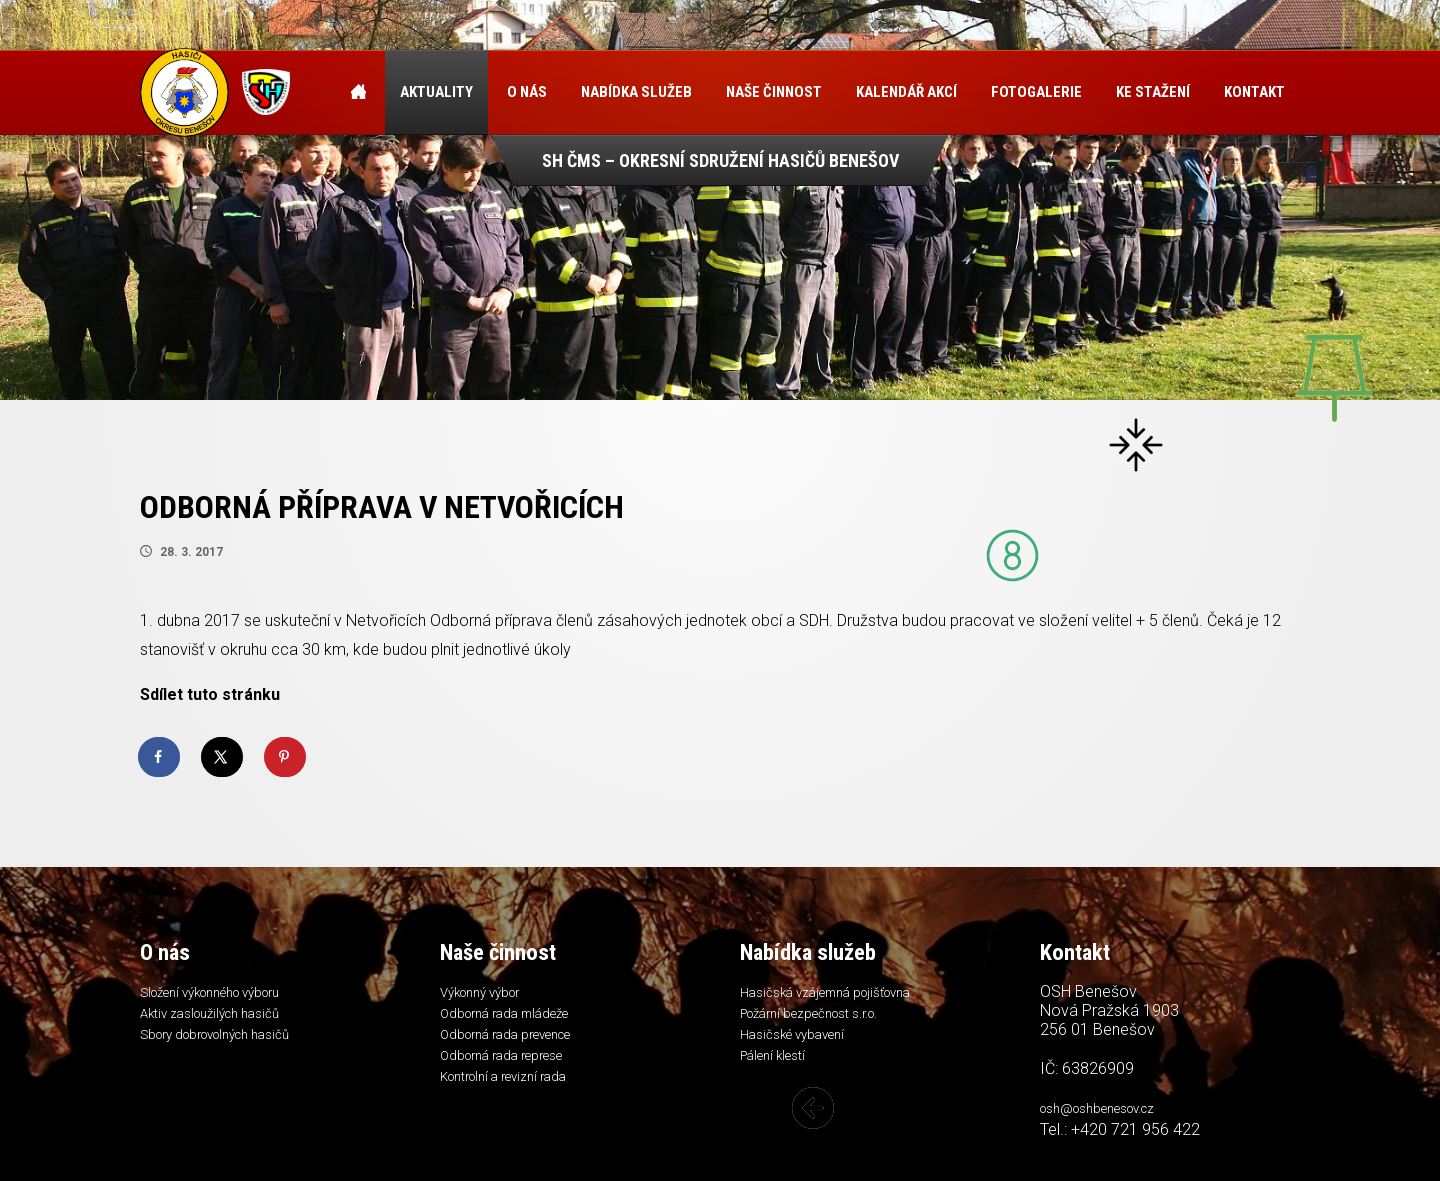 This screenshot has width=1440, height=1181. What do you see at coordinates (1136, 445) in the screenshot?
I see `collapse or minimize content from all directions` at bounding box center [1136, 445].